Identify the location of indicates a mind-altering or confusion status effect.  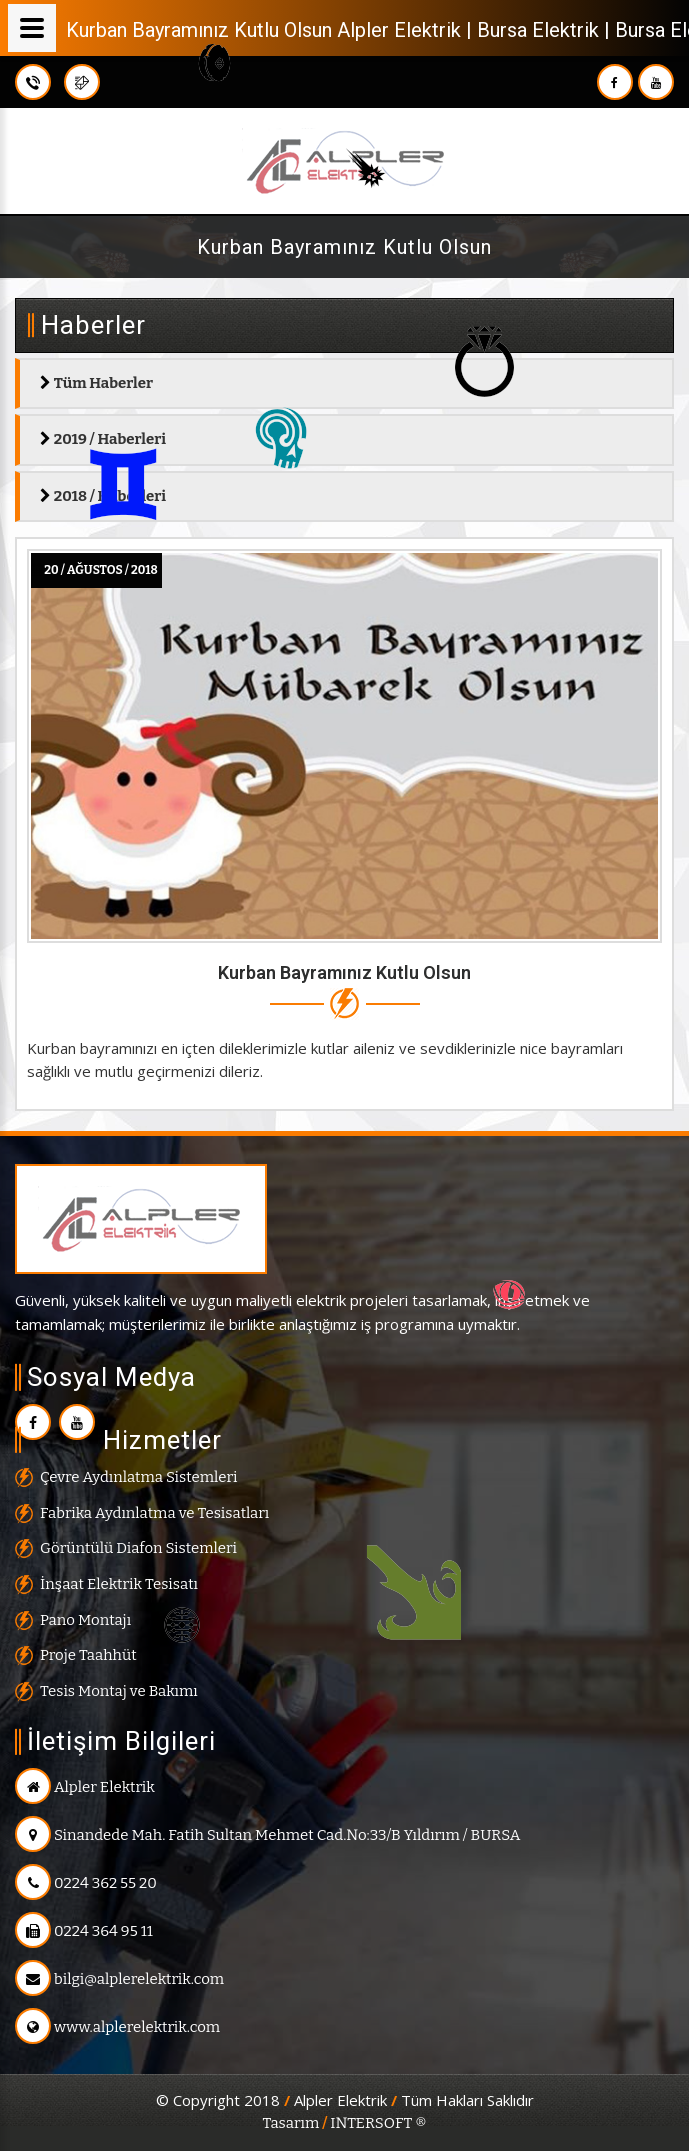
(282, 438).